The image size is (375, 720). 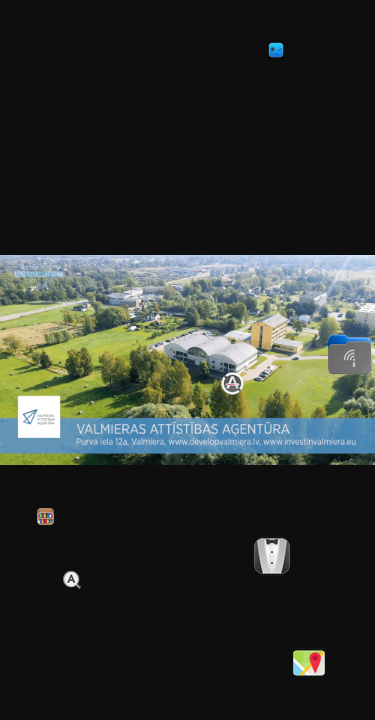 What do you see at coordinates (349, 354) in the screenshot?
I see `open insync cloud sync folder` at bounding box center [349, 354].